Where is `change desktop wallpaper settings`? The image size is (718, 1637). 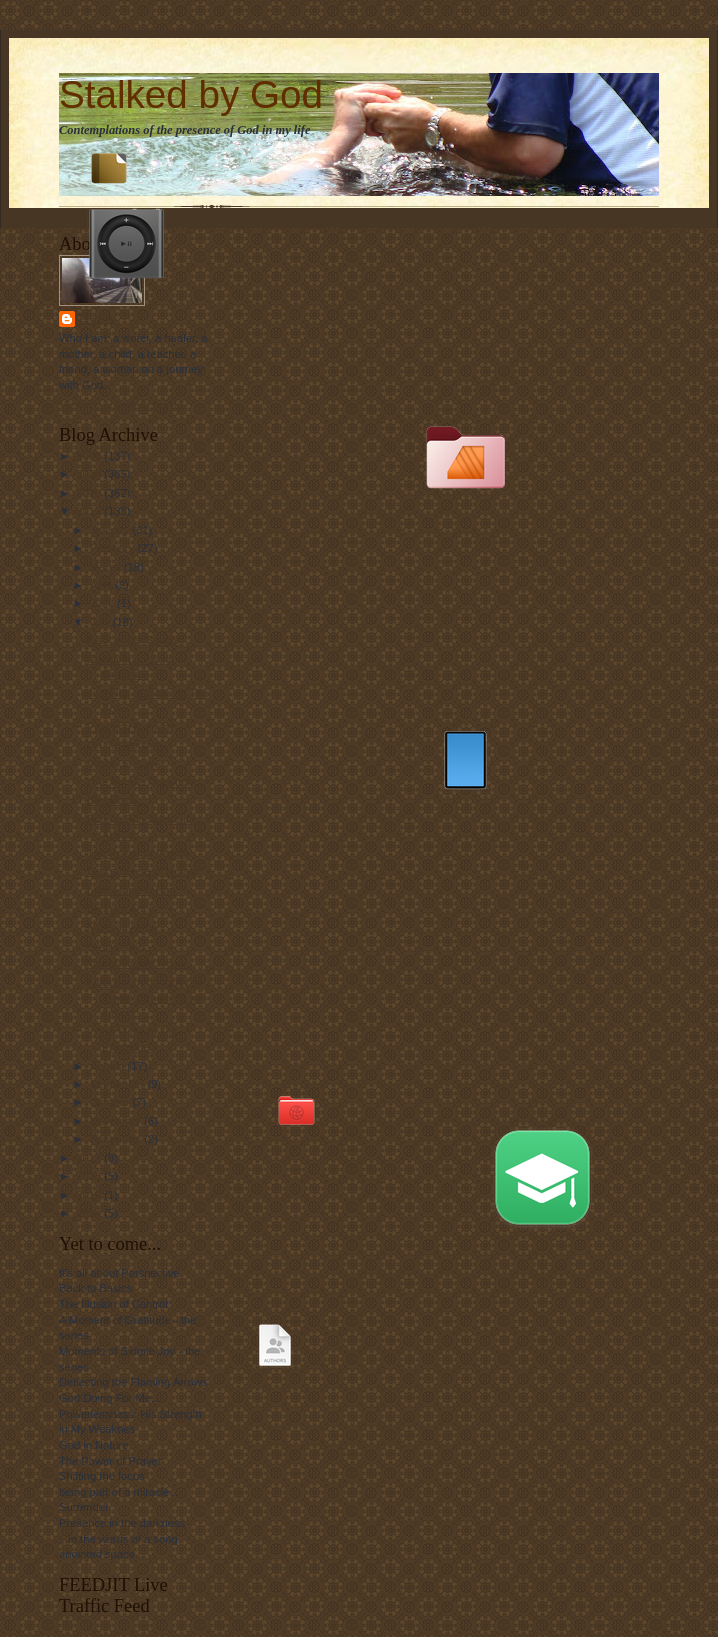
change desktop wallpaper settings is located at coordinates (109, 167).